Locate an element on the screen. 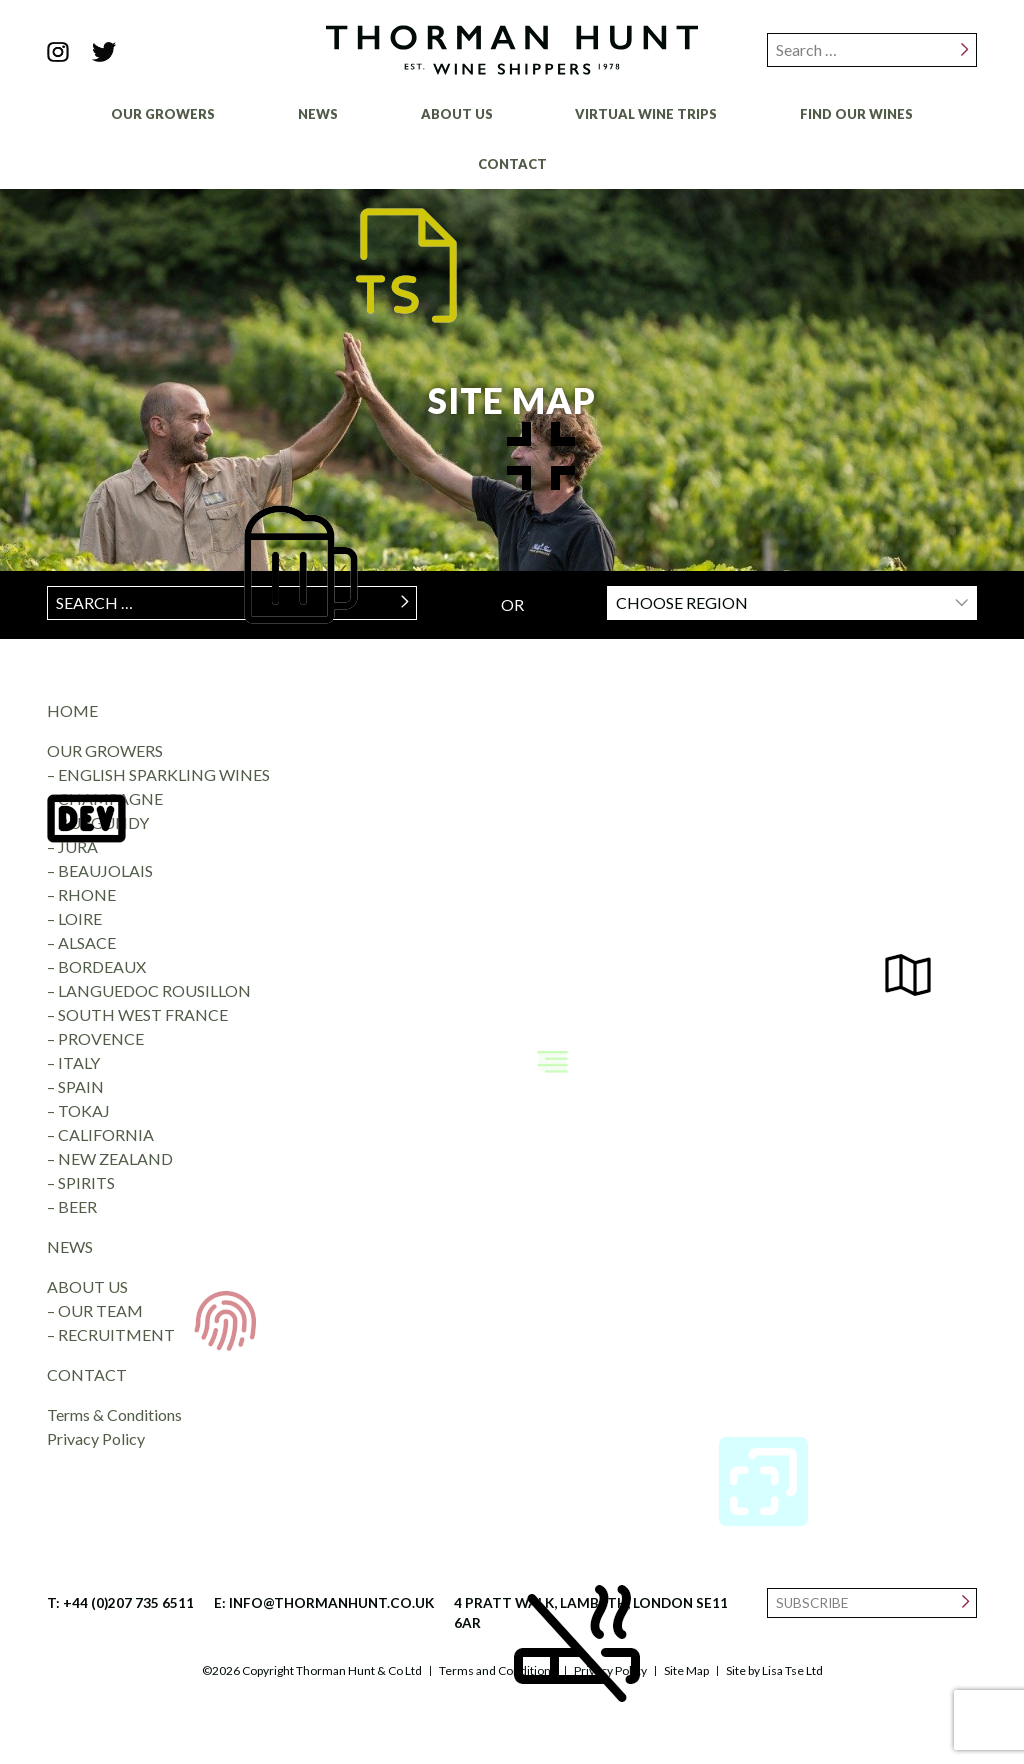 This screenshot has height=1764, width=1024. open map view is located at coordinates (908, 975).